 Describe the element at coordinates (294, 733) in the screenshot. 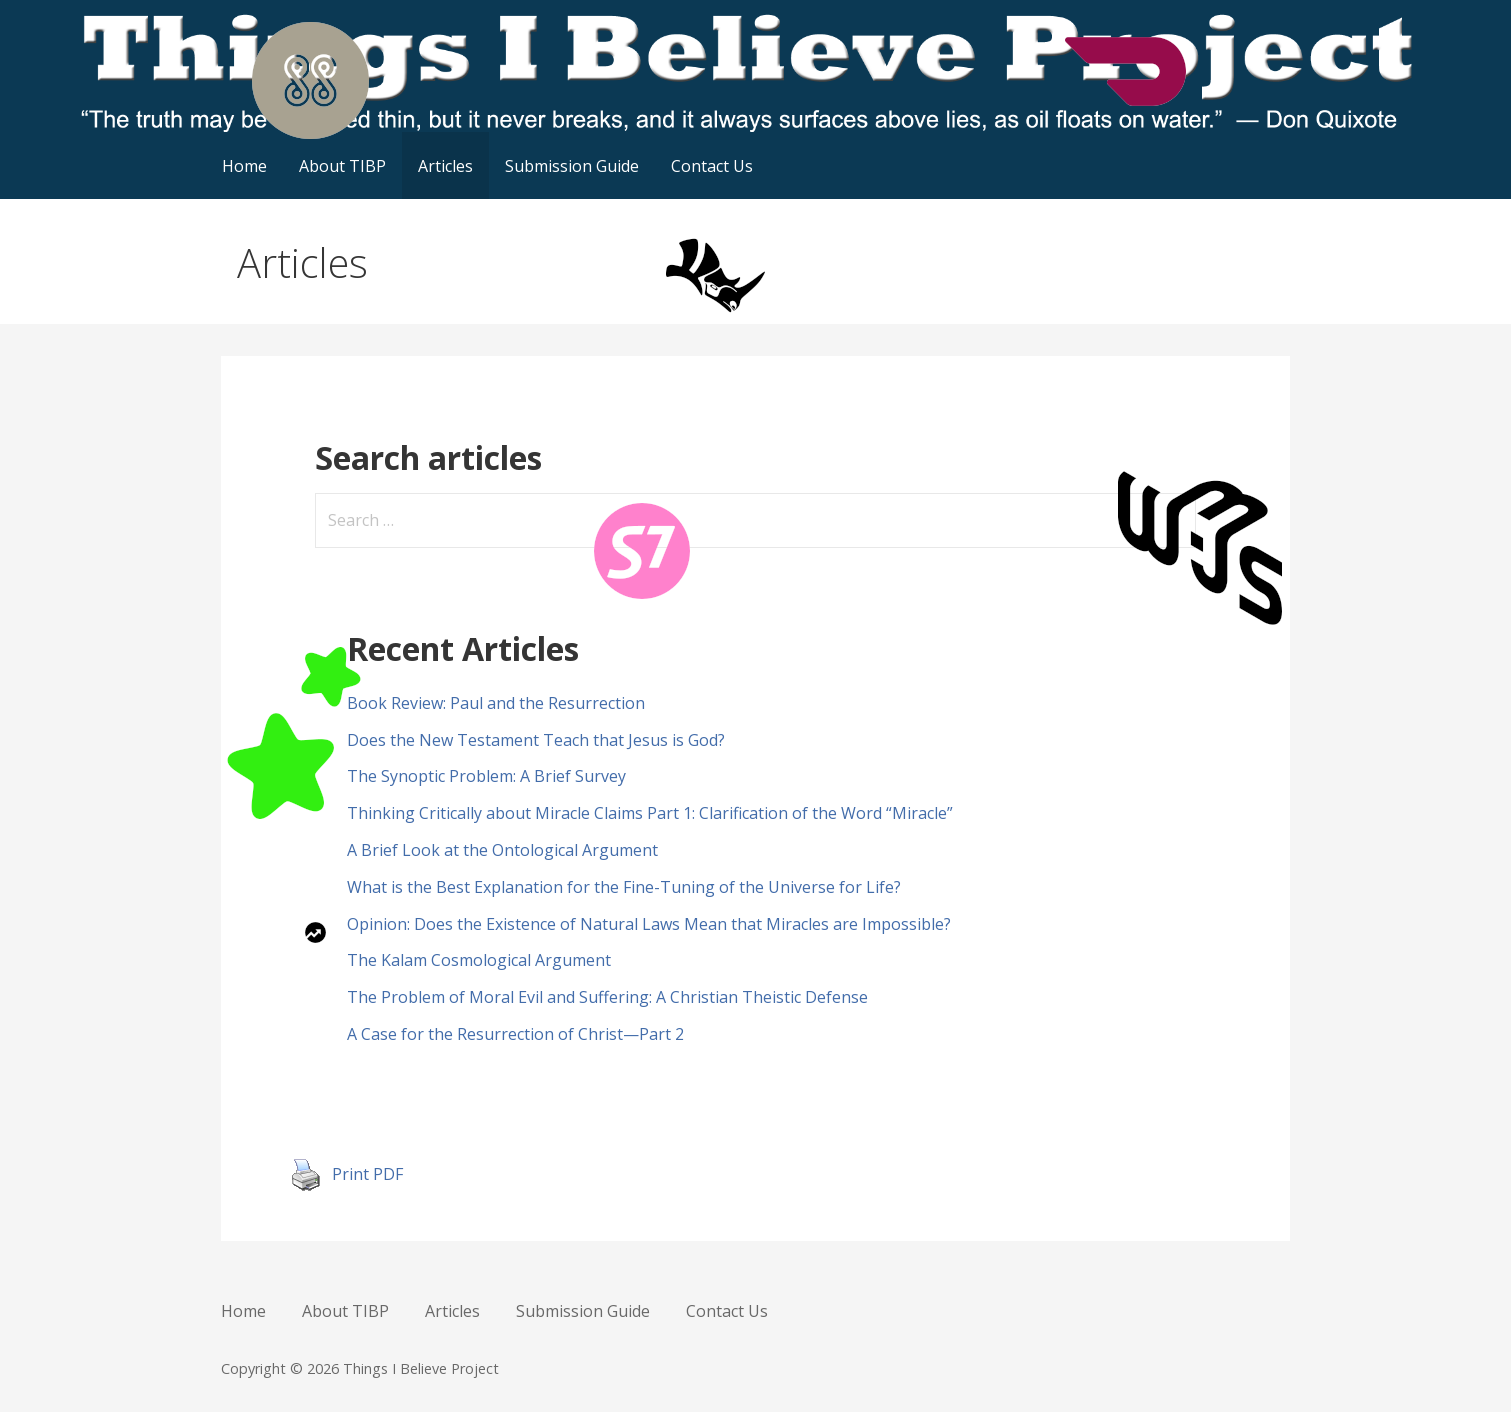

I see `open Anki flashcard application` at that location.